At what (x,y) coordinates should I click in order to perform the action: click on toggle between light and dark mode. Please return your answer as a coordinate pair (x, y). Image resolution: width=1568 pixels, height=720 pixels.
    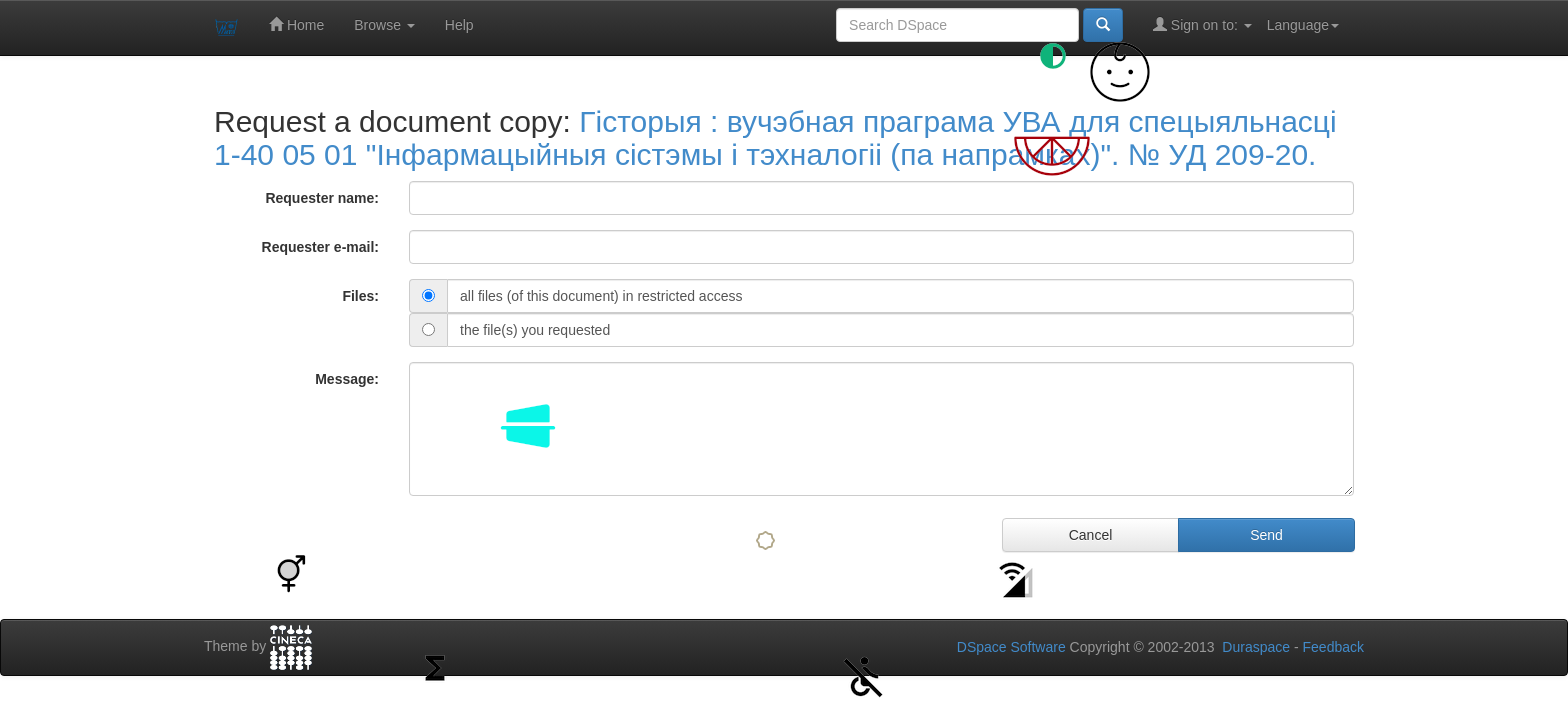
    Looking at the image, I should click on (1053, 56).